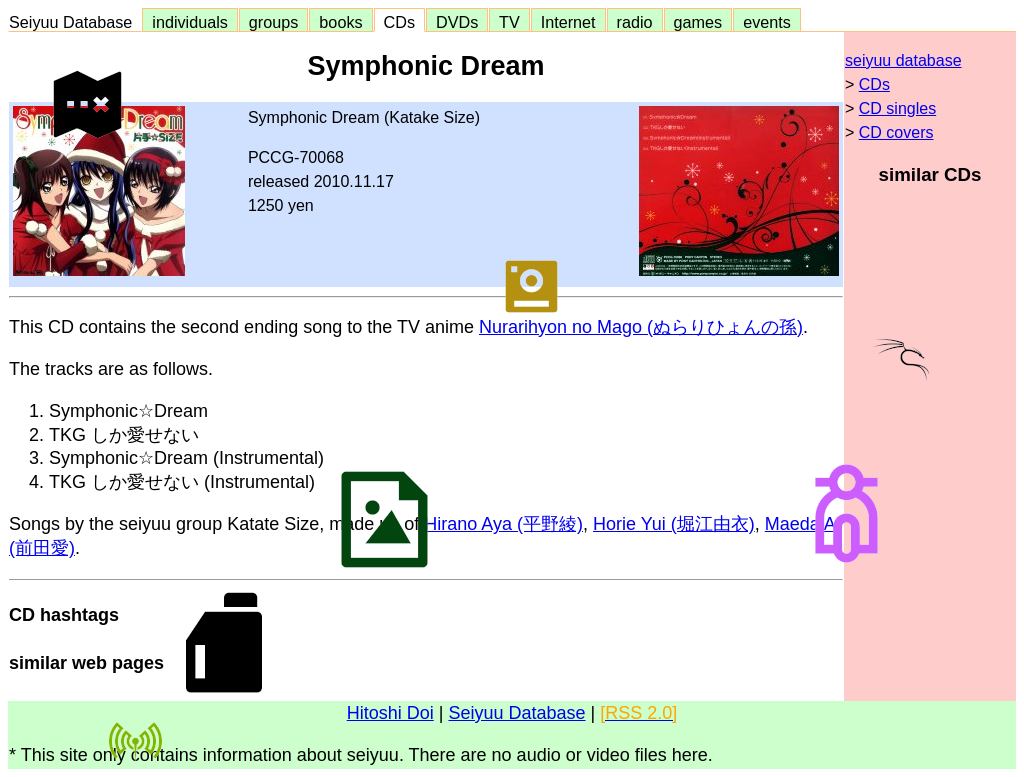  I want to click on find nearby gas stations, so click(224, 645).